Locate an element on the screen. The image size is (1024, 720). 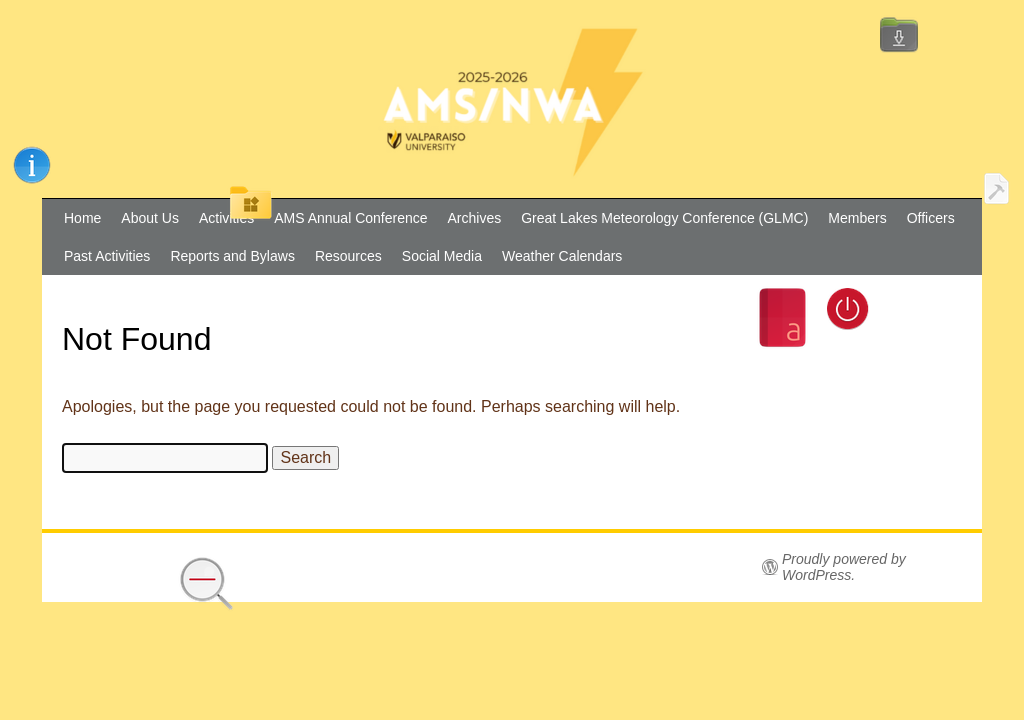
makefile document used for build automation is located at coordinates (996, 188).